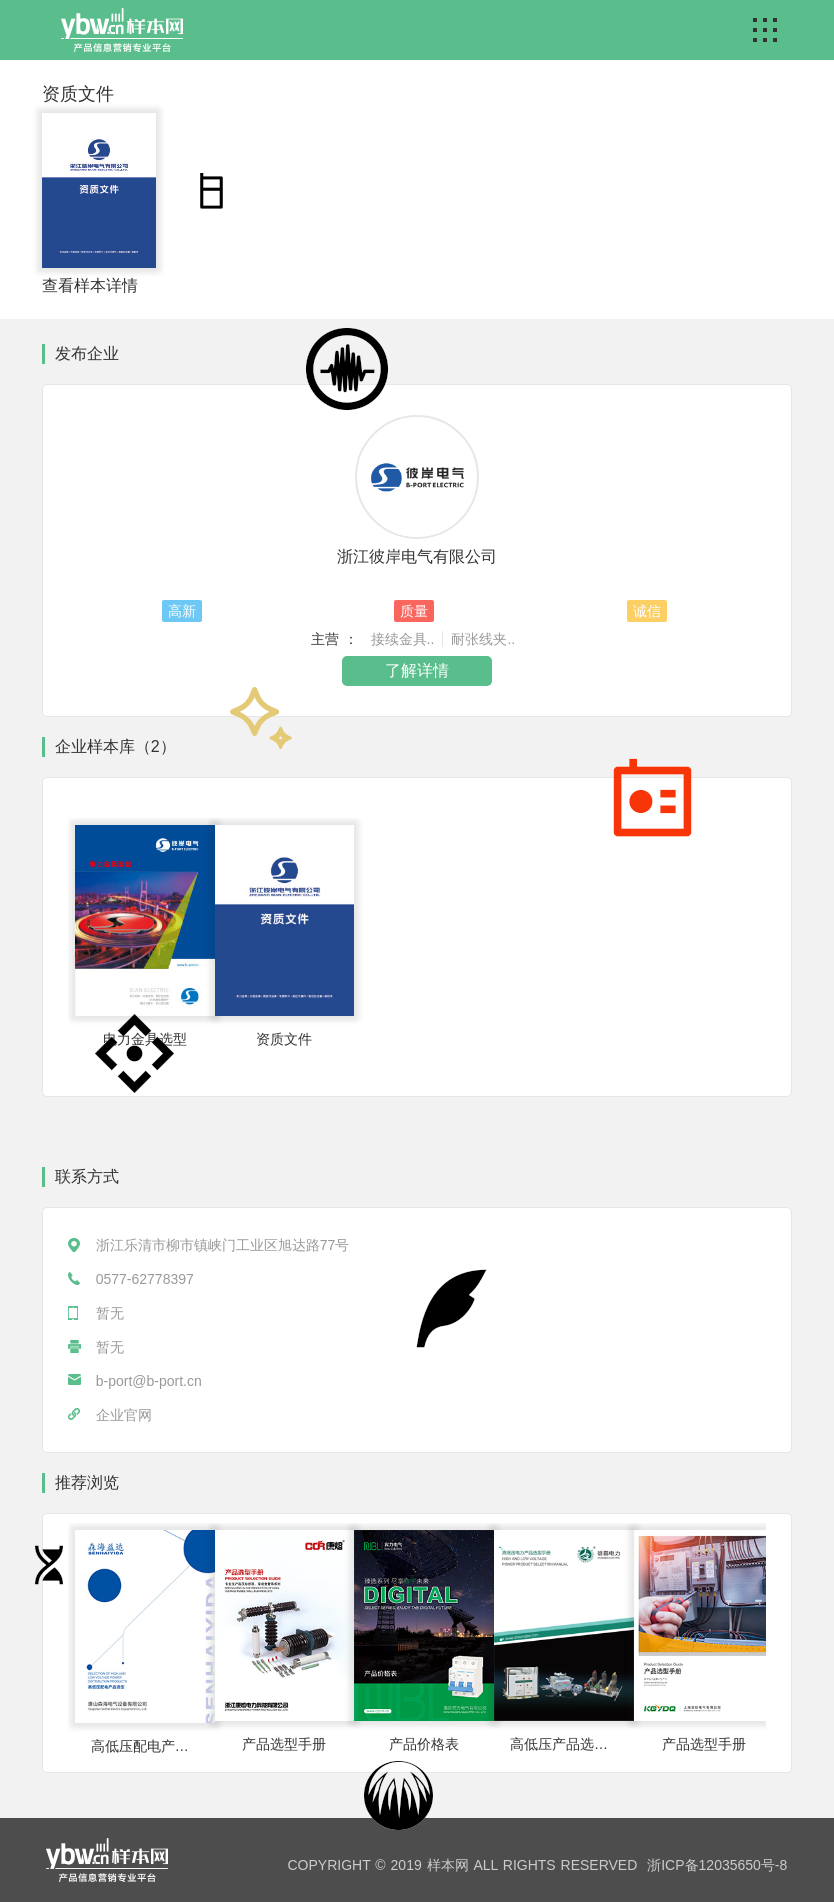  What do you see at coordinates (211, 192) in the screenshot?
I see `access mobile device settings` at bounding box center [211, 192].